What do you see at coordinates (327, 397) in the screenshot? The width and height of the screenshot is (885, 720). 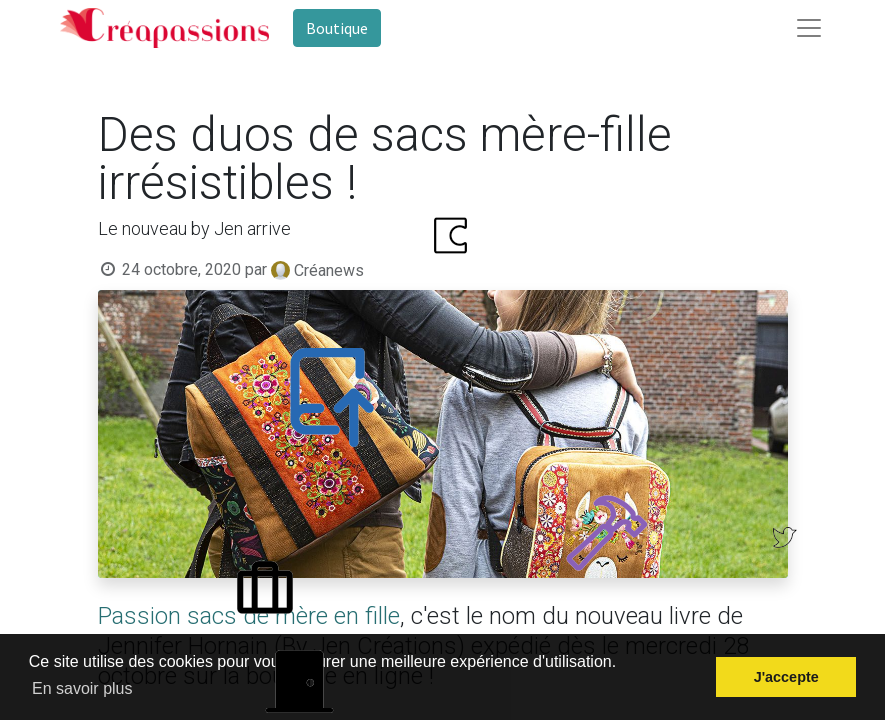 I see `push code to a repository` at bounding box center [327, 397].